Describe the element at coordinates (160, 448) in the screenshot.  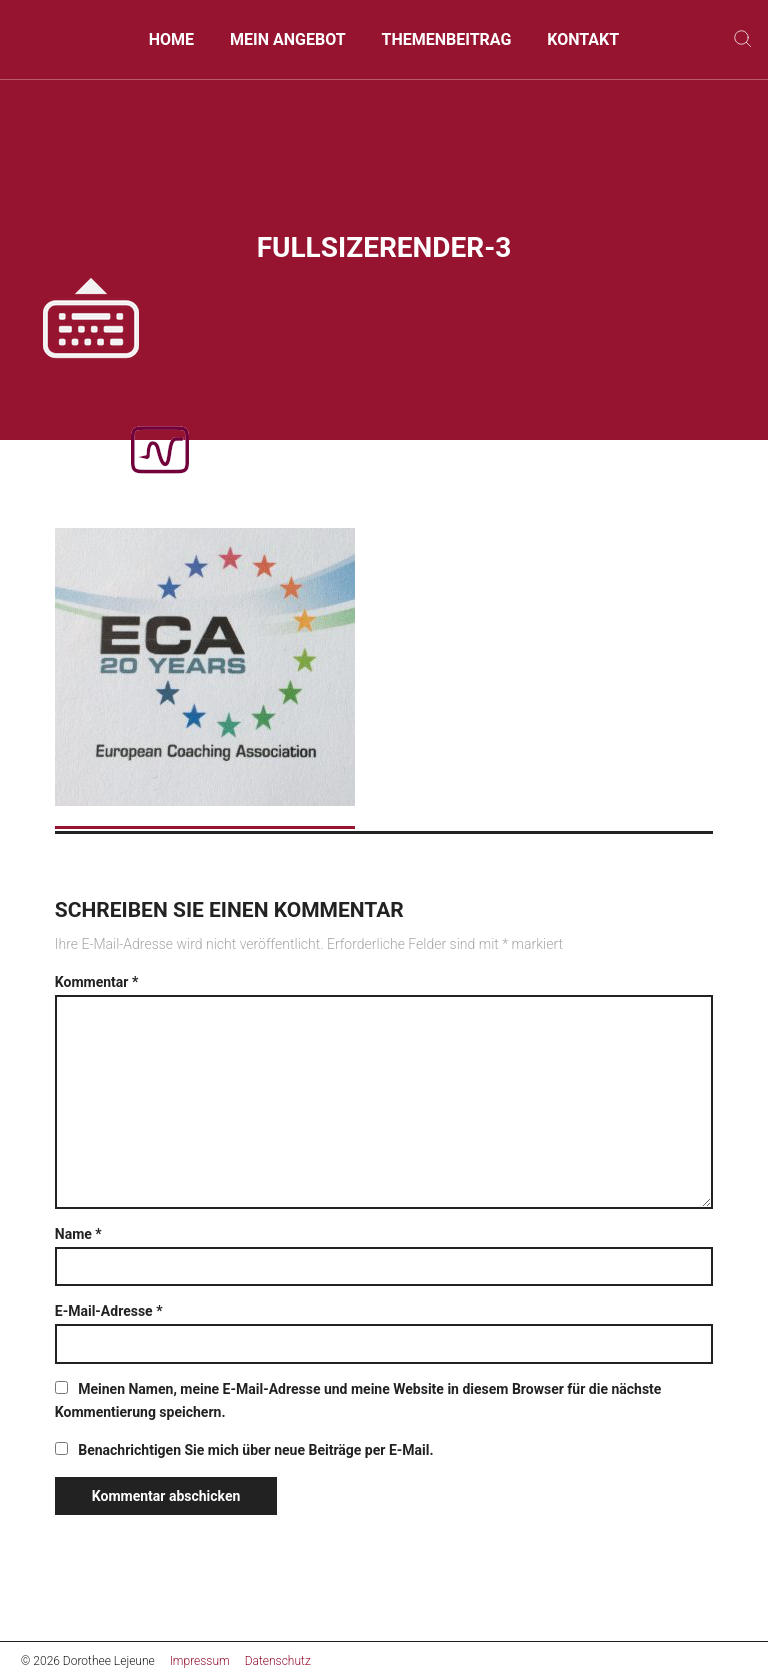
I see `view battery usage statistics` at that location.